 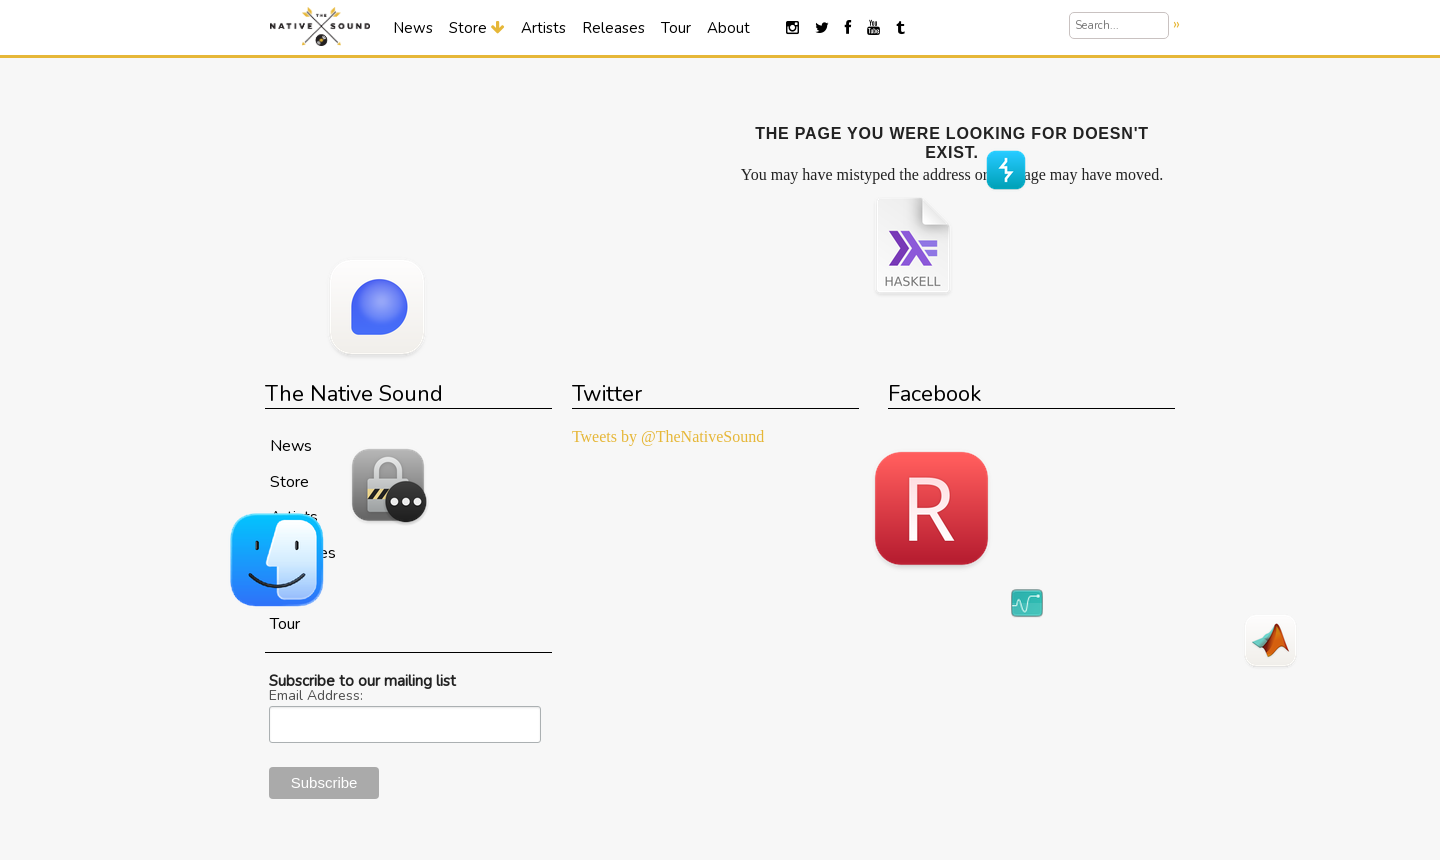 What do you see at coordinates (931, 508) in the screenshot?
I see `open retext markdown editor` at bounding box center [931, 508].